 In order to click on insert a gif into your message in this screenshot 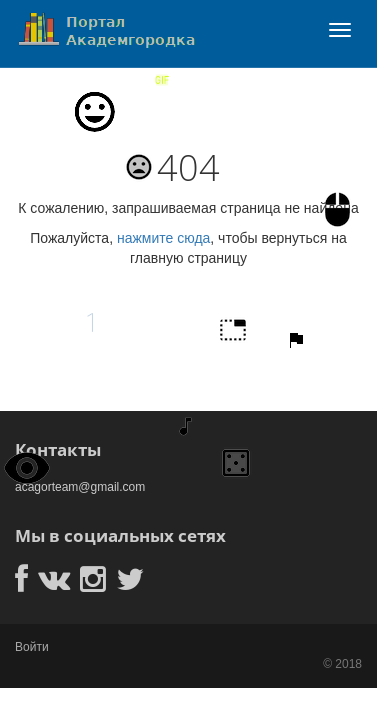, I will do `click(162, 80)`.